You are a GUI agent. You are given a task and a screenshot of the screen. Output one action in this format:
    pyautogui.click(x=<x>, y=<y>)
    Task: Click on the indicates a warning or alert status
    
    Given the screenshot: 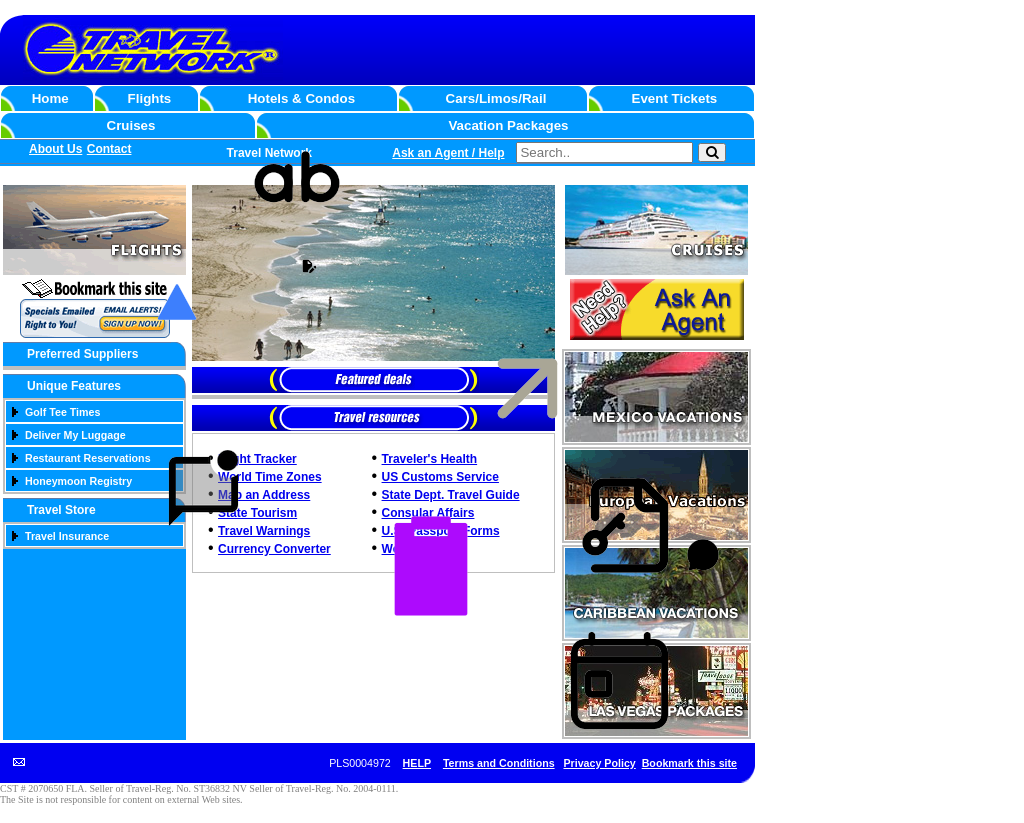 What is the action you would take?
    pyautogui.click(x=177, y=302)
    